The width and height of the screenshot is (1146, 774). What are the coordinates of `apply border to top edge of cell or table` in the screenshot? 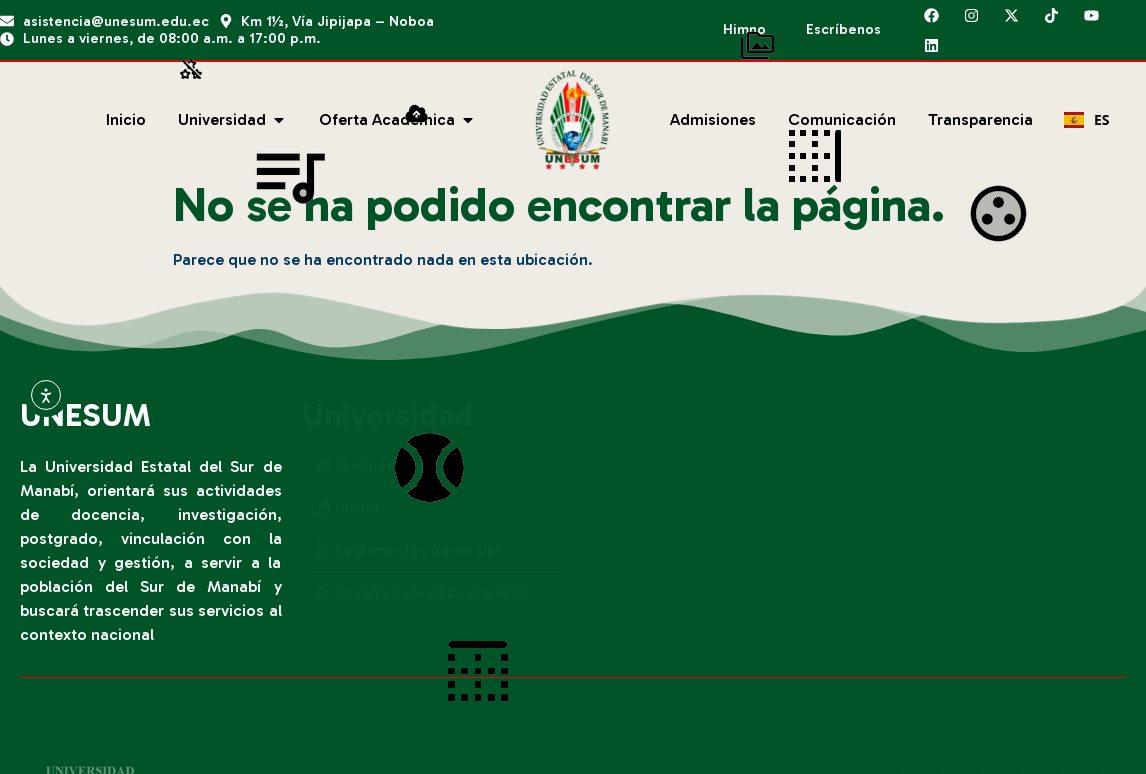 It's located at (478, 671).